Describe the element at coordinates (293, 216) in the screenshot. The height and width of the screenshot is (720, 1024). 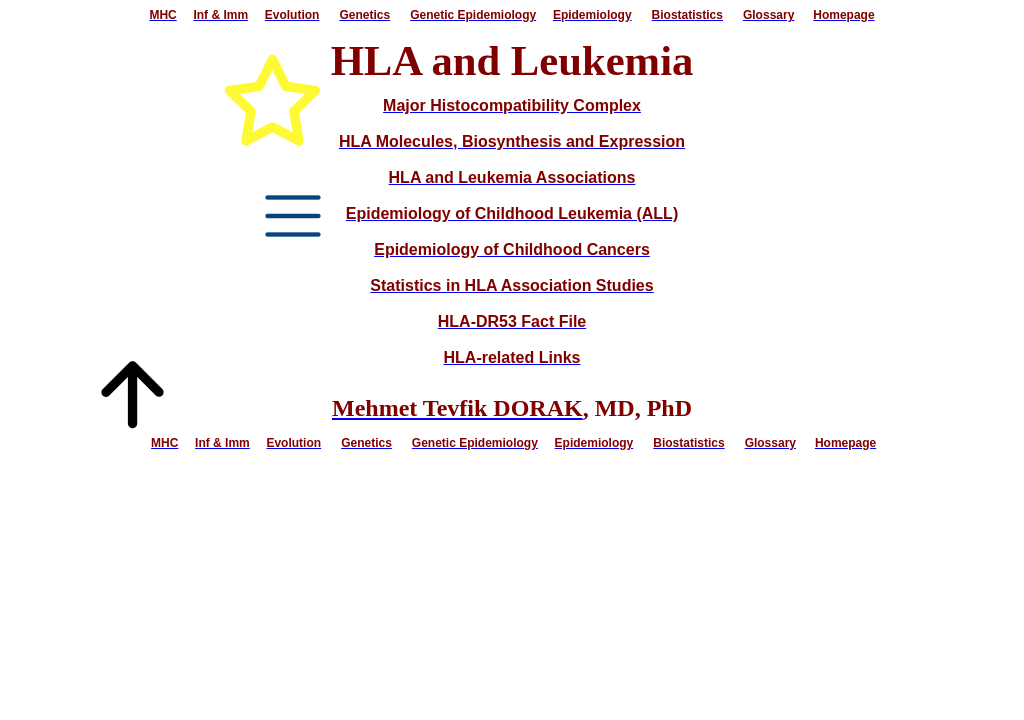
I see `open navigation menu` at that location.